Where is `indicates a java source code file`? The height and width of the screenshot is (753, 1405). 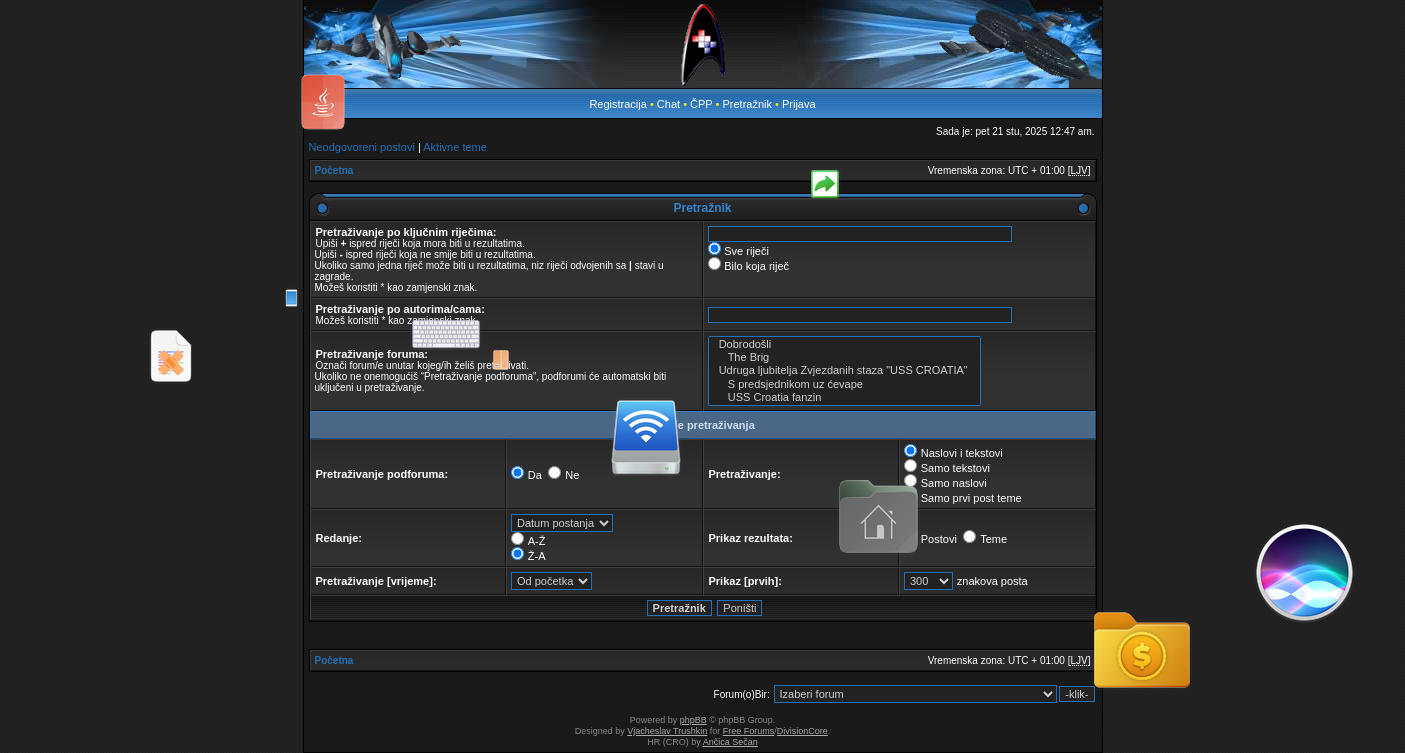
indicates a java source code file is located at coordinates (323, 102).